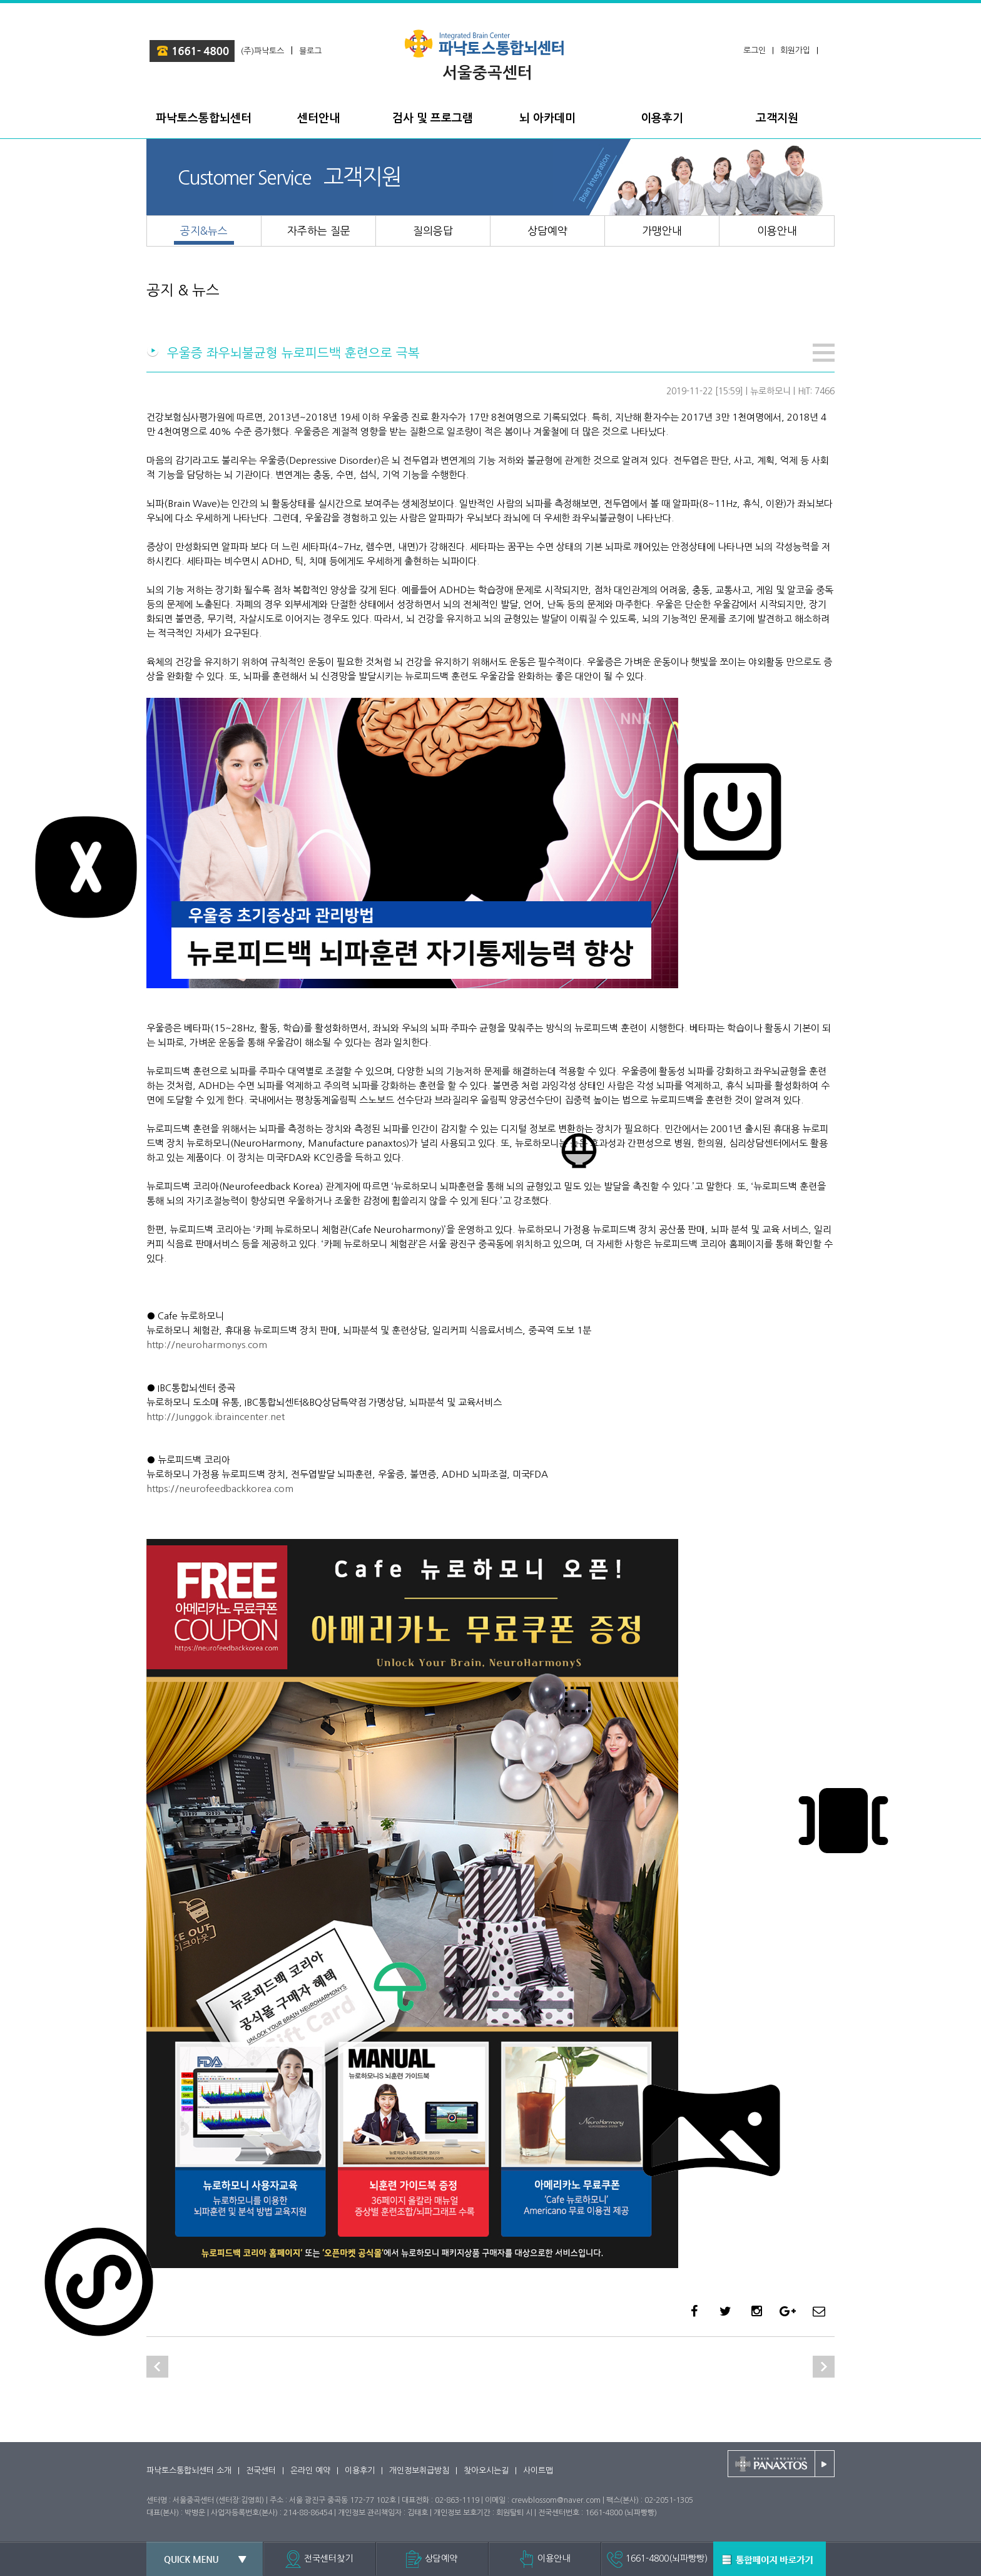 This screenshot has height=2576, width=981. What do you see at coordinates (711, 2130) in the screenshot?
I see `view panorama or wide-angle photos` at bounding box center [711, 2130].